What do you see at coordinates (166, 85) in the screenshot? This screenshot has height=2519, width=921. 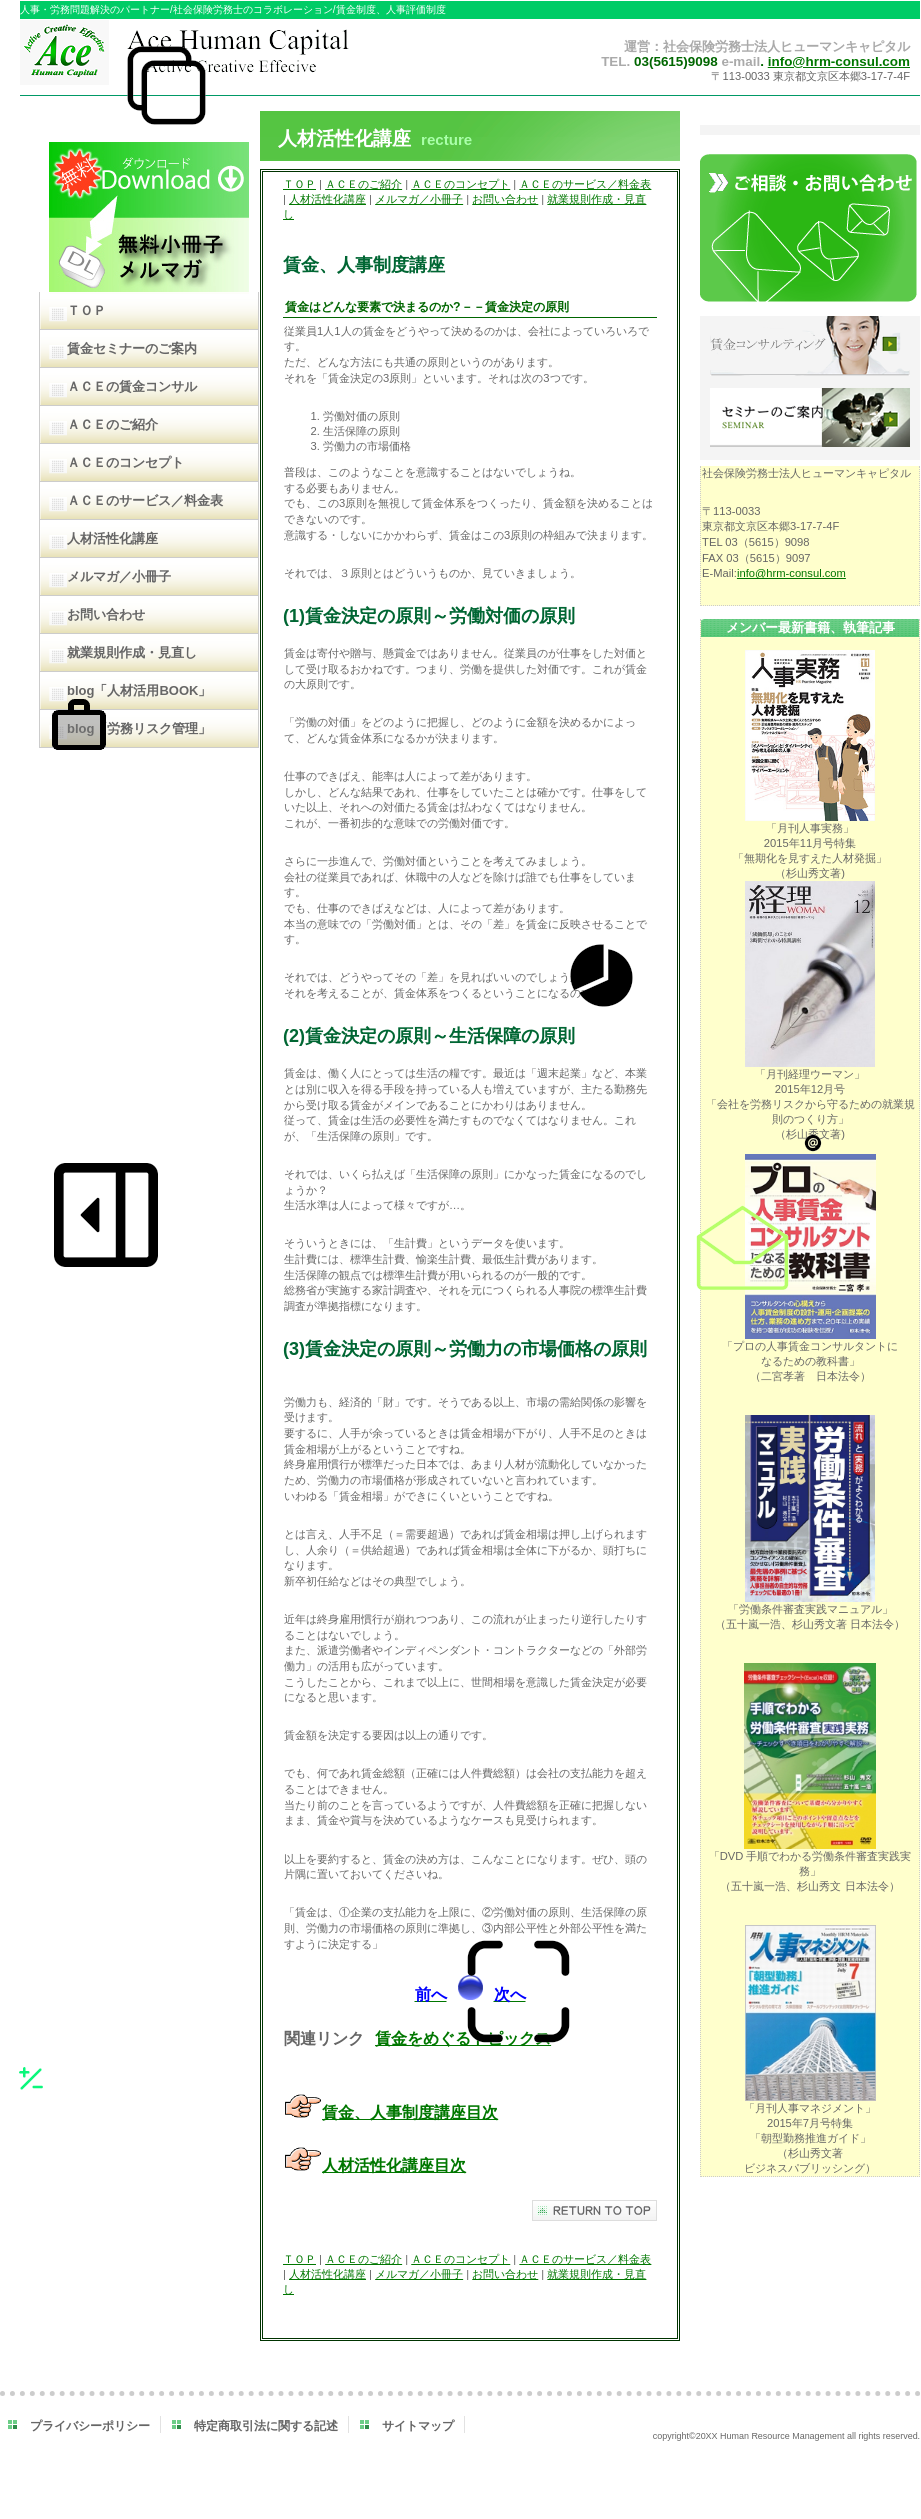 I see `copy to clipboard` at bounding box center [166, 85].